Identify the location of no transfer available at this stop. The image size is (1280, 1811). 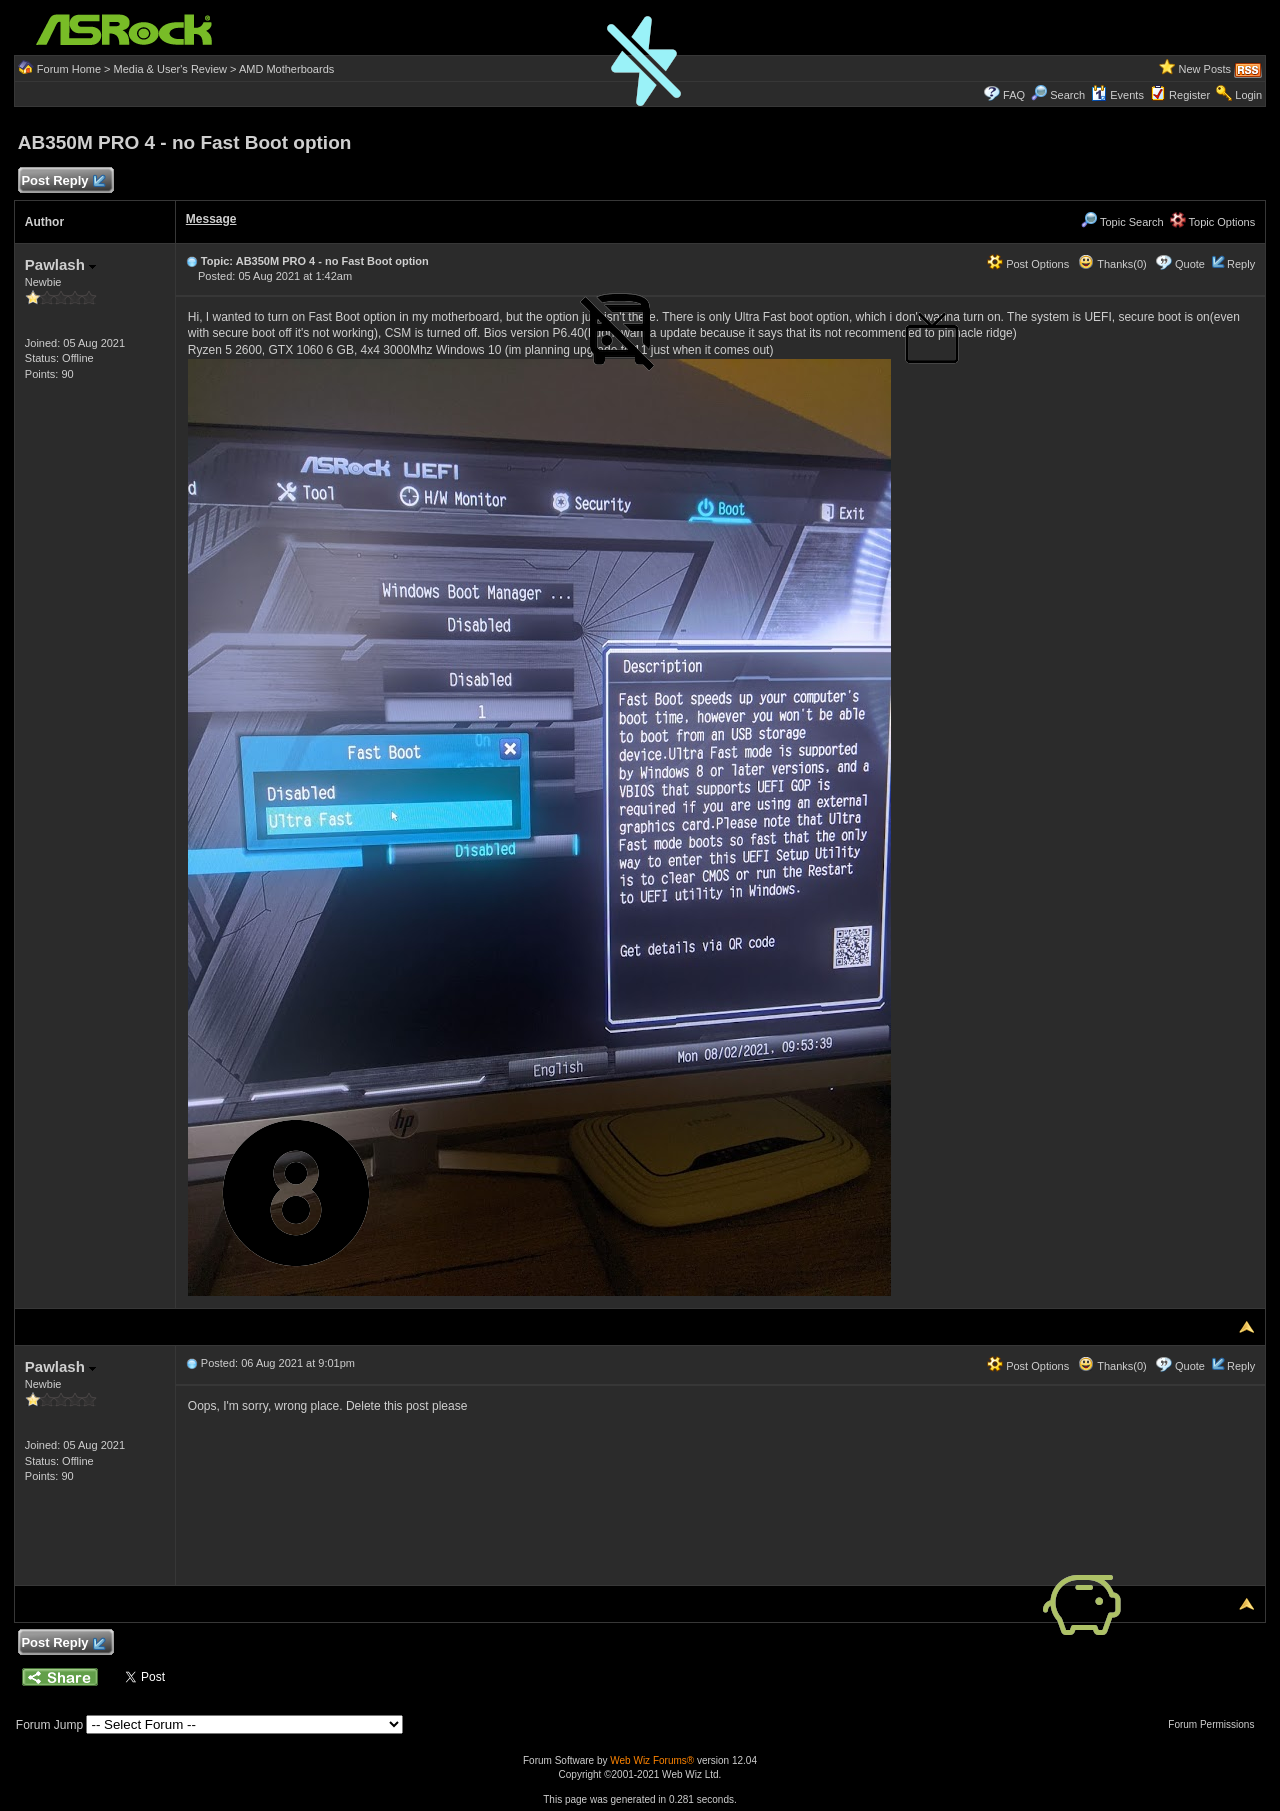
(620, 331).